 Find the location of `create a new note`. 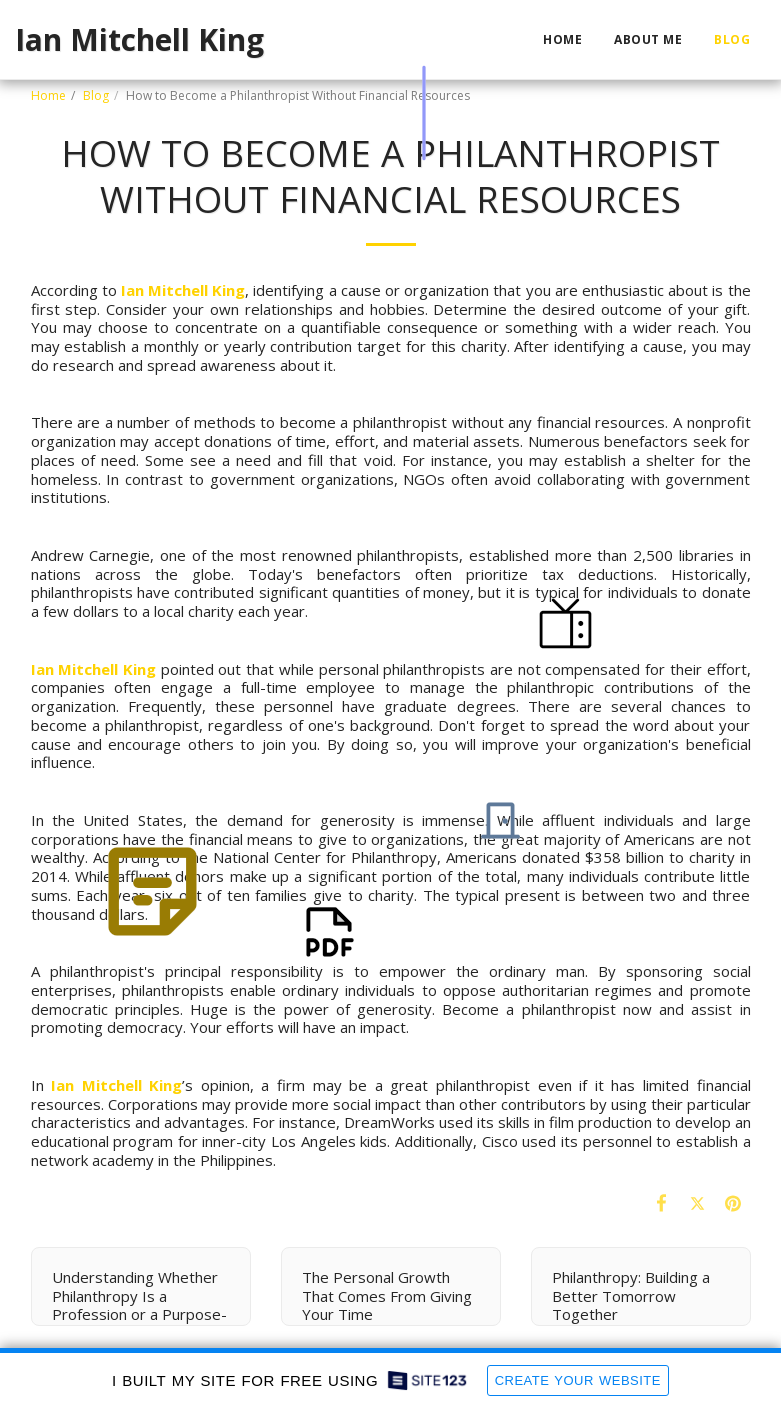

create a new note is located at coordinates (152, 891).